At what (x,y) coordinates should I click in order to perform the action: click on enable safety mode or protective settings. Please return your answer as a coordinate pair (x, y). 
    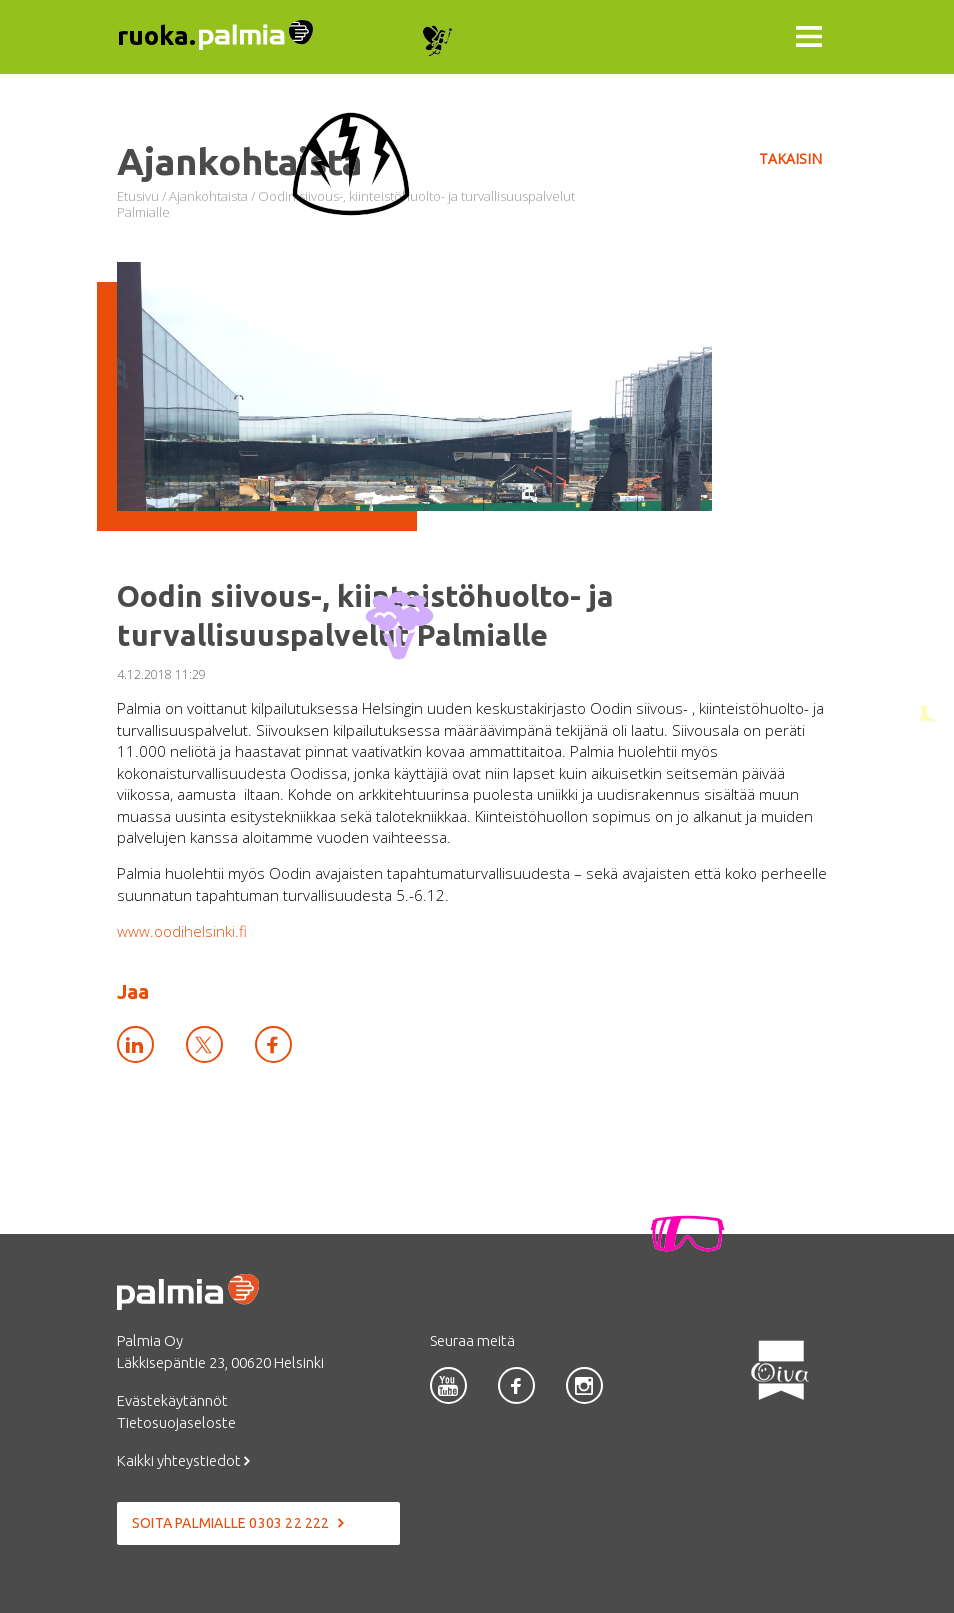
    Looking at the image, I should click on (687, 1233).